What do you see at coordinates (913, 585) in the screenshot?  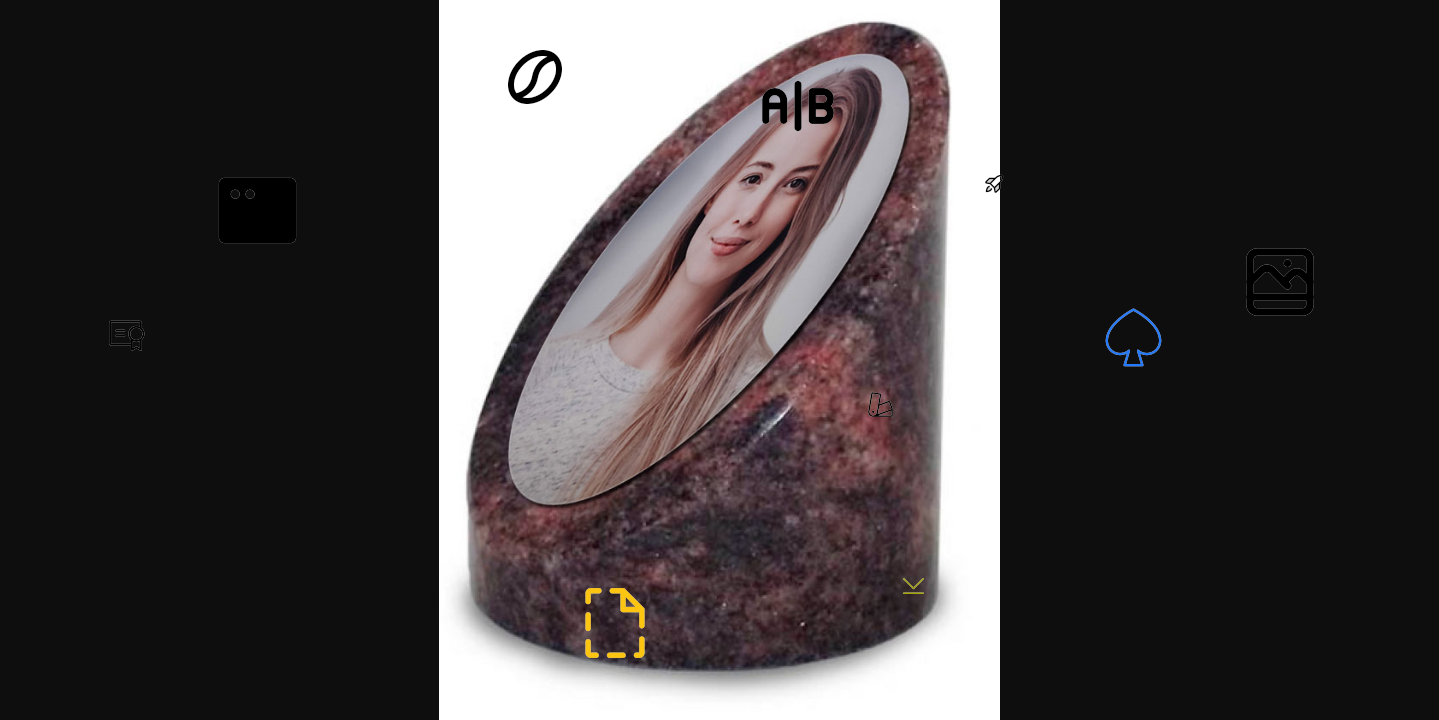 I see `collapse content or section` at bounding box center [913, 585].